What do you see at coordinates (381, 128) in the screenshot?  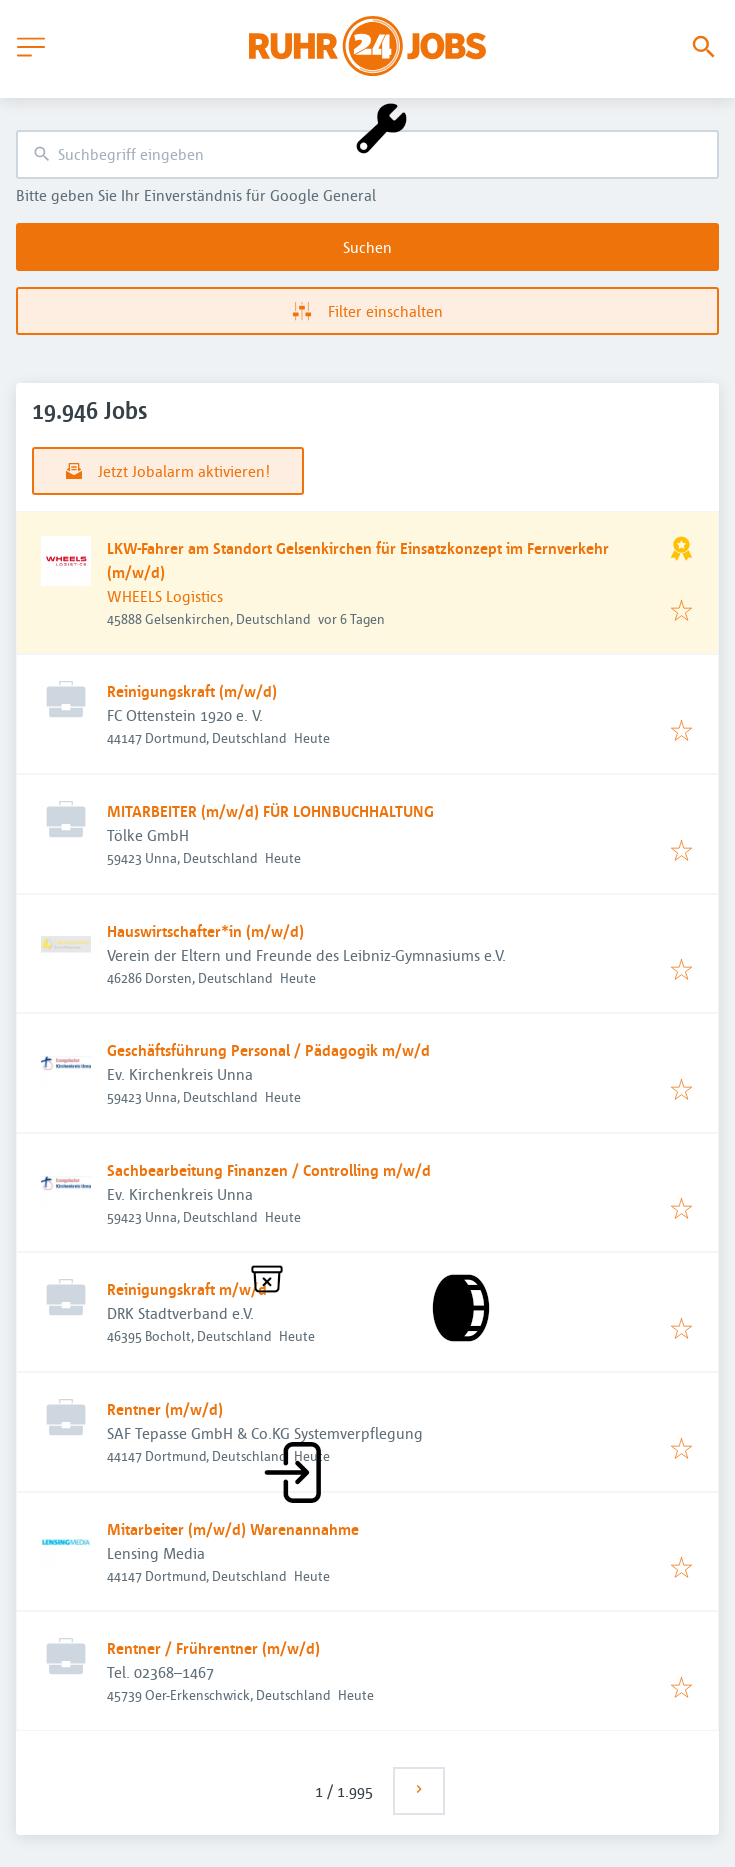 I see `access settings or configuration options` at bounding box center [381, 128].